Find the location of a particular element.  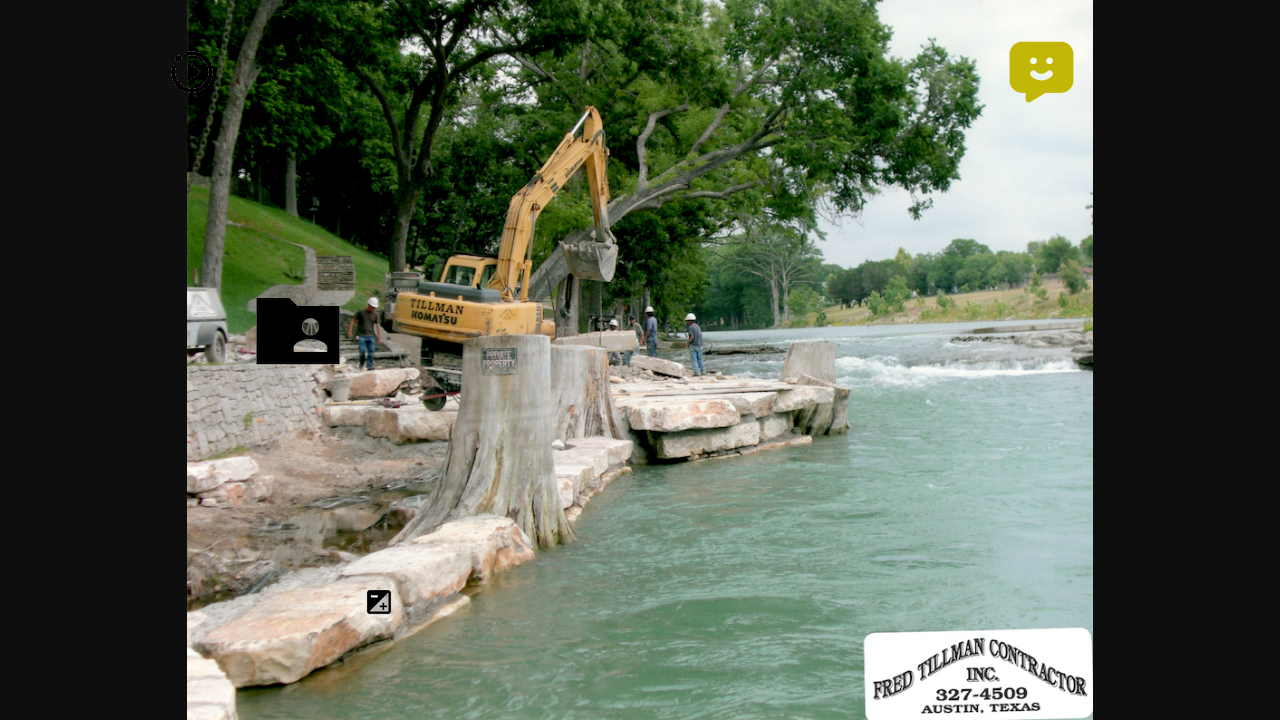

open a shared folder is located at coordinates (298, 331).